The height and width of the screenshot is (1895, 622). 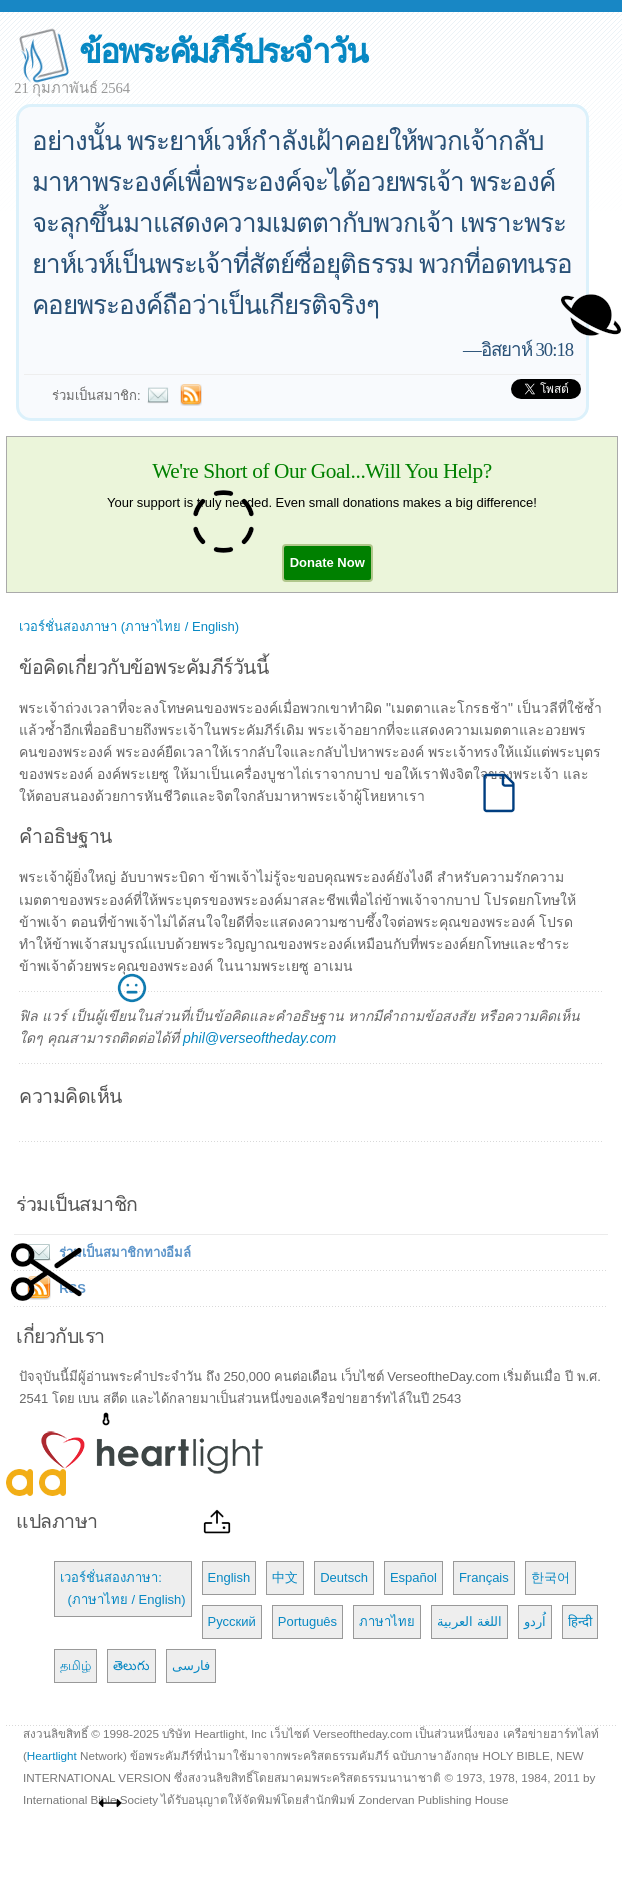 I want to click on indicates neutral or no reaction, so click(x=132, y=988).